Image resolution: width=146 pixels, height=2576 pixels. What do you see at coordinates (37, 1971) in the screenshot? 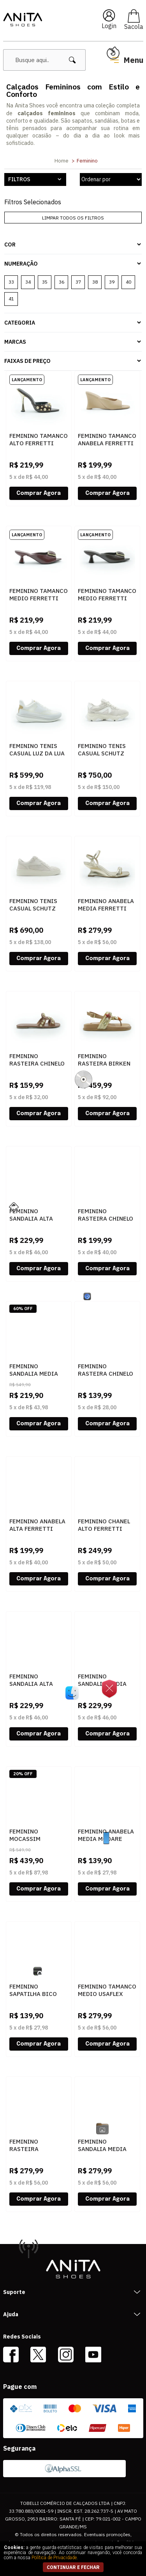
I see `configure network server discovery settings` at bounding box center [37, 1971].